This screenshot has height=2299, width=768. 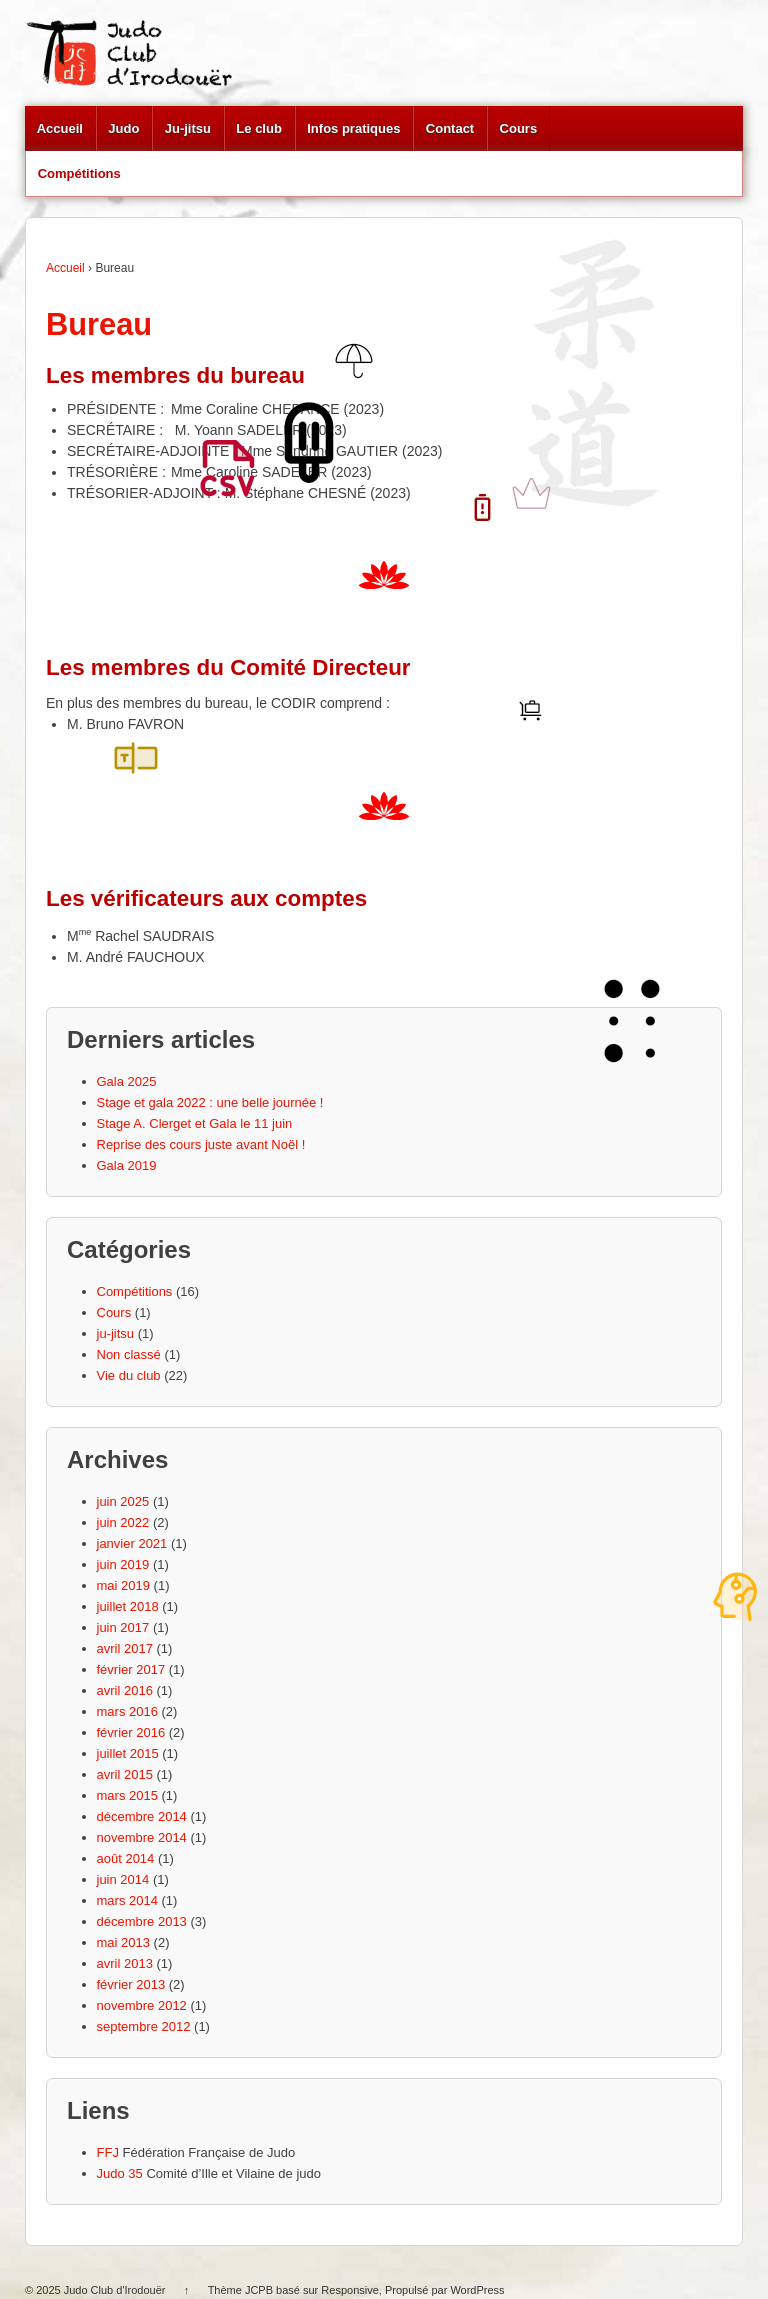 I want to click on enable braille accessibility features, so click(x=632, y=1021).